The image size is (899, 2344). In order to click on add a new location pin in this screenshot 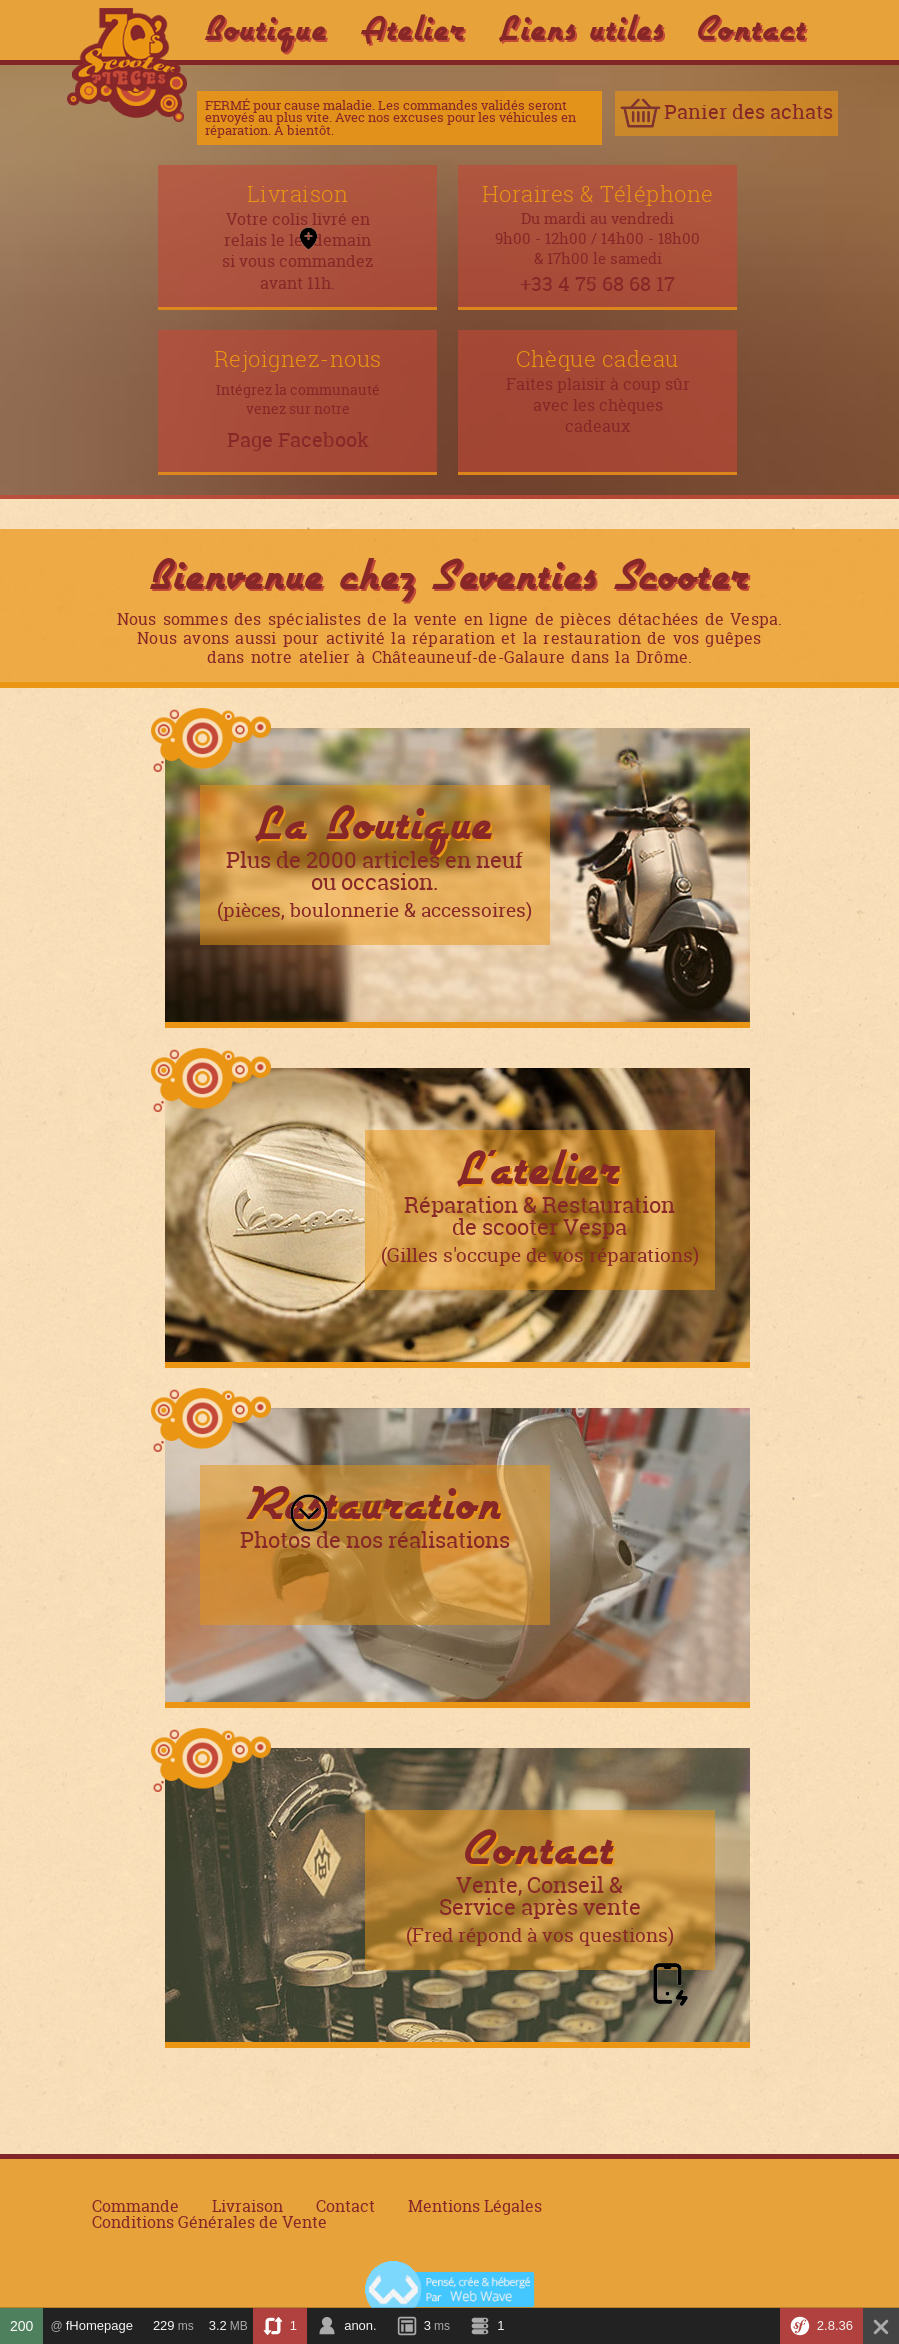, I will do `click(308, 238)`.